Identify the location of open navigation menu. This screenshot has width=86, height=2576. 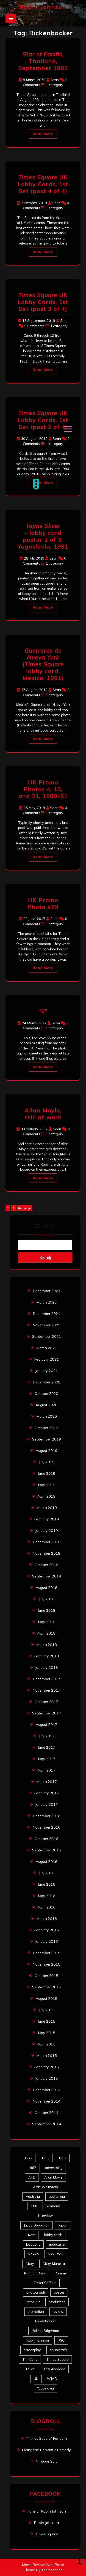
(68, 429).